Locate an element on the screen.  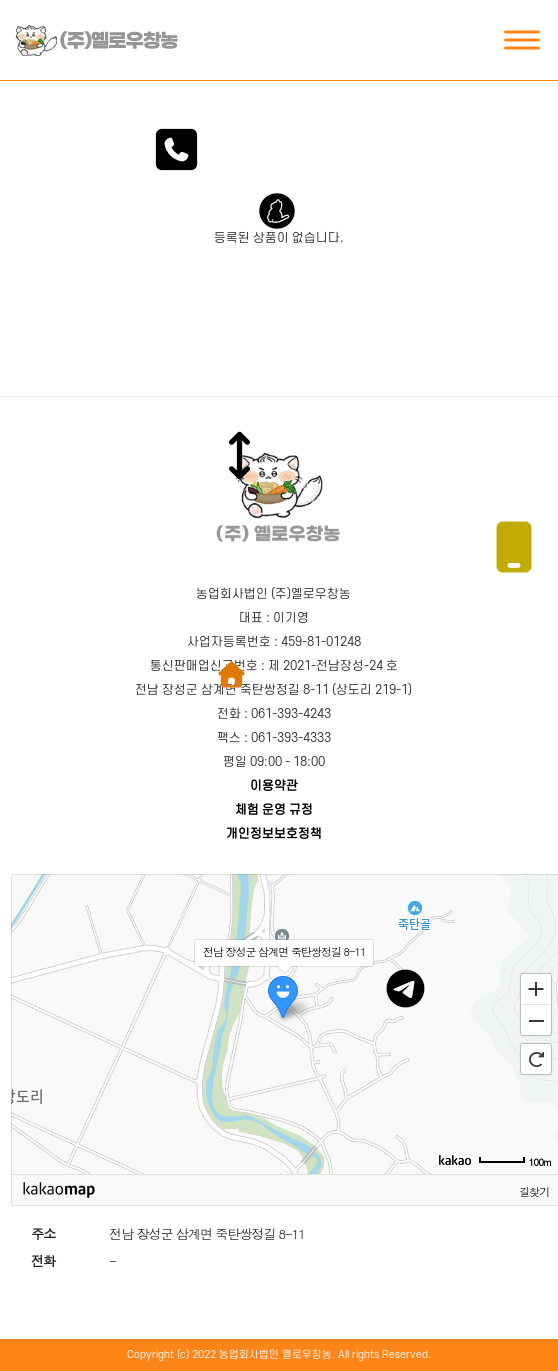
call or text from mobile device is located at coordinates (514, 547).